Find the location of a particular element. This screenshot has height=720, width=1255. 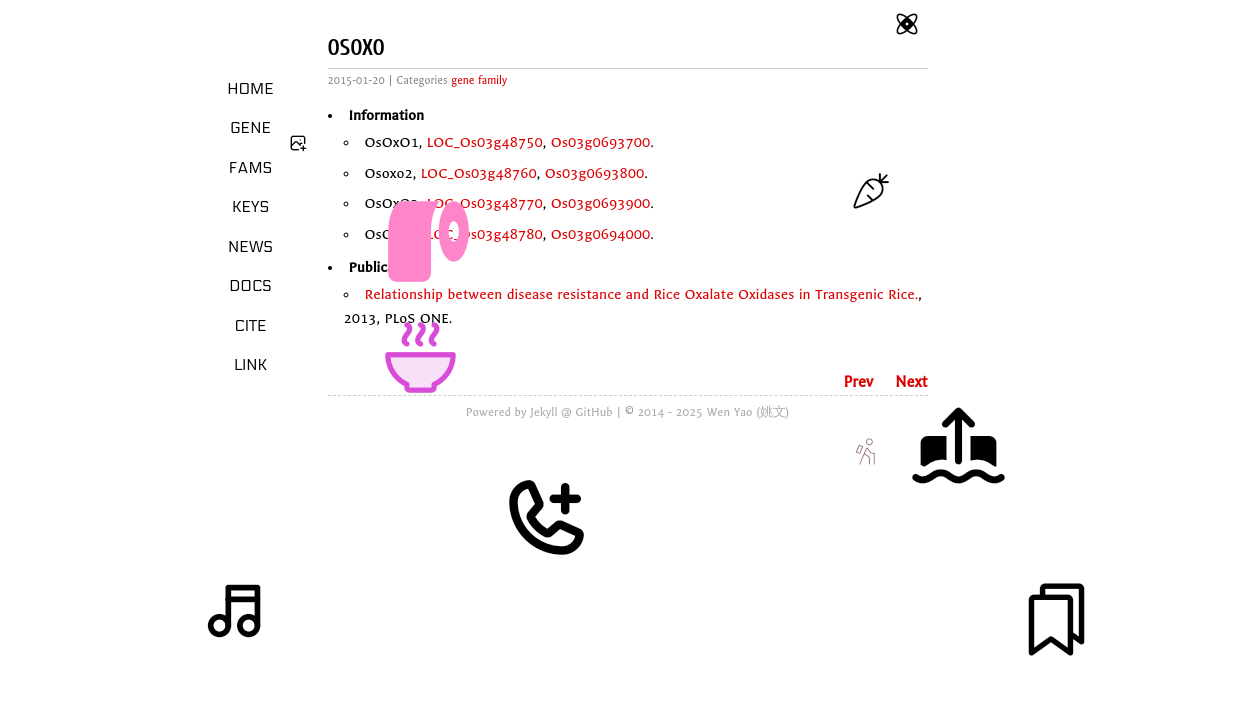

browse vegetable or produce category is located at coordinates (870, 191).